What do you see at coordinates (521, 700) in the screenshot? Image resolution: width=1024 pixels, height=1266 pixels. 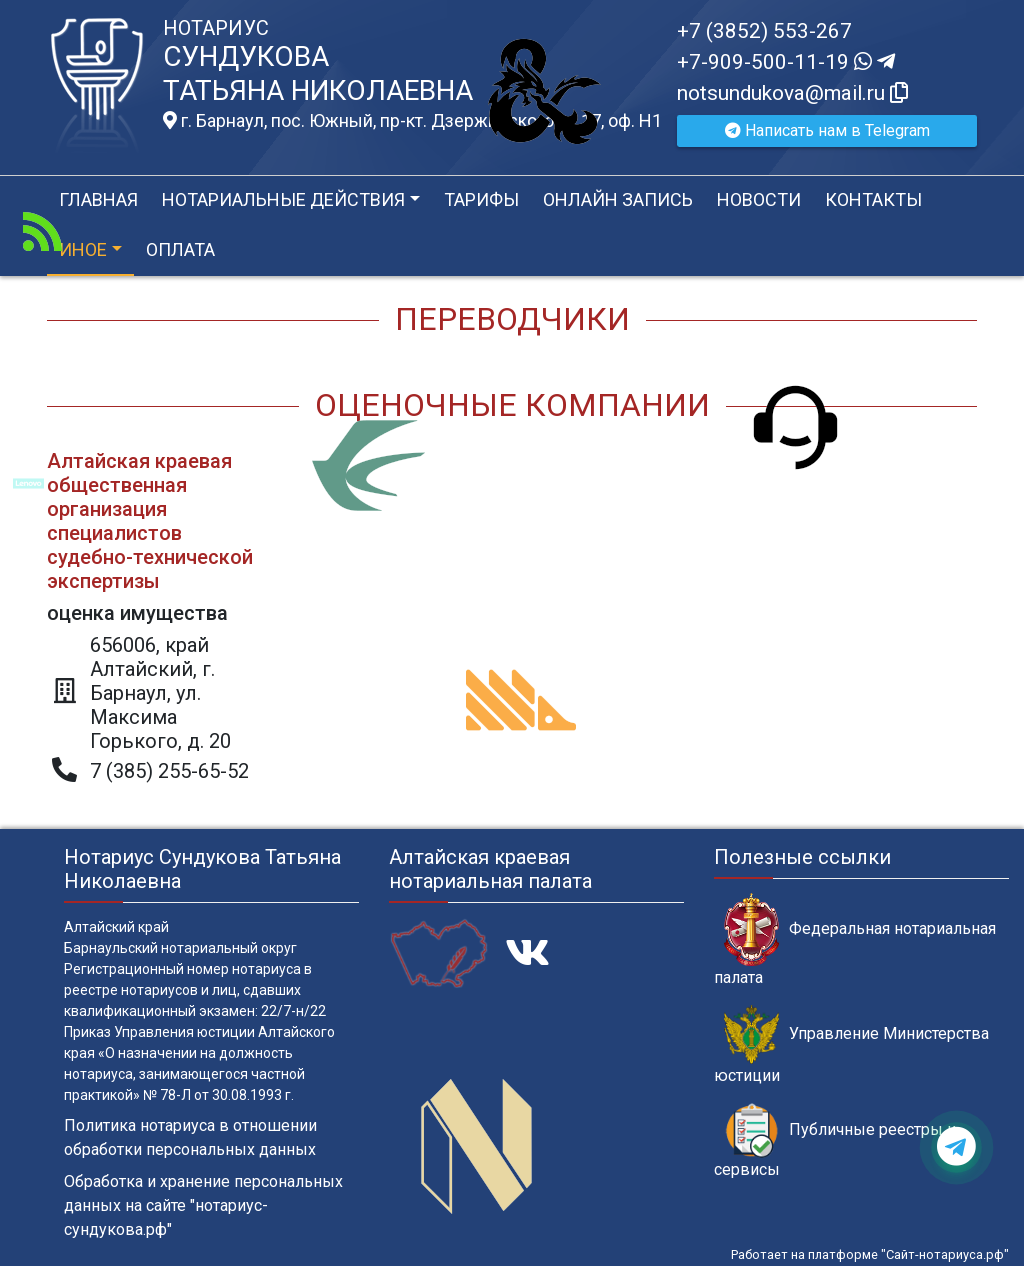 I see `open PostHog analytics dashboard` at bounding box center [521, 700].